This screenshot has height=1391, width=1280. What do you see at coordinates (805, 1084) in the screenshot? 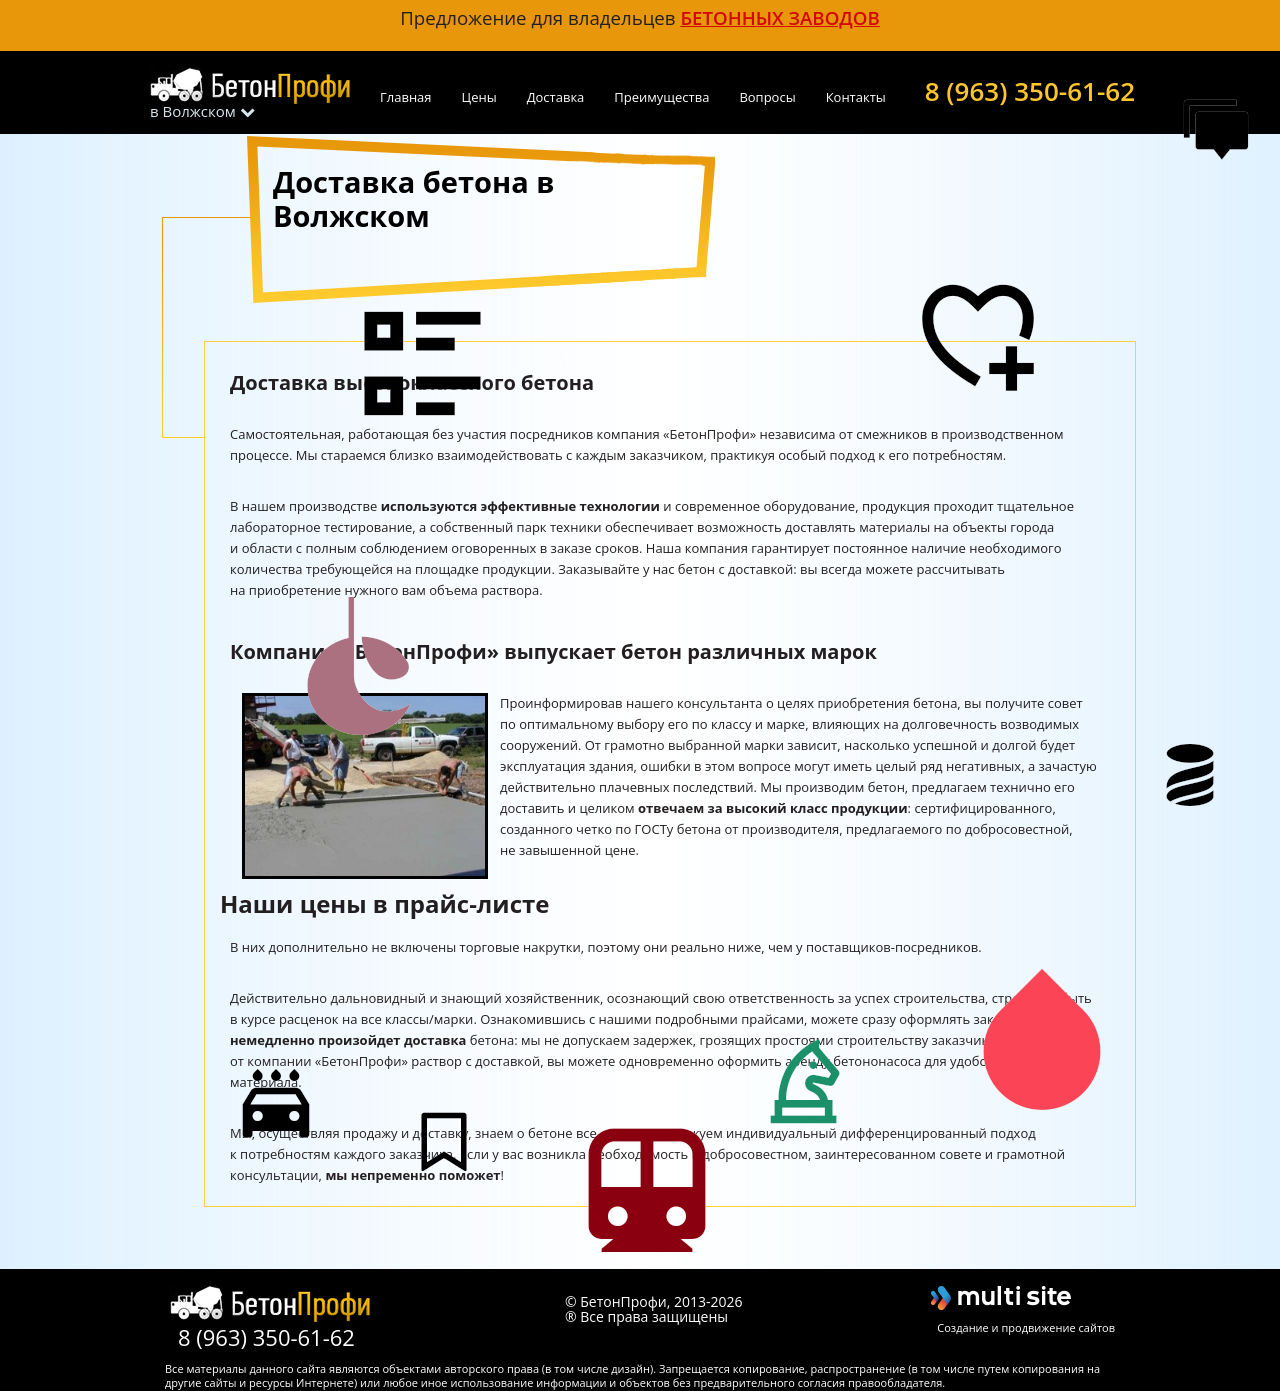
I see `play chess game` at bounding box center [805, 1084].